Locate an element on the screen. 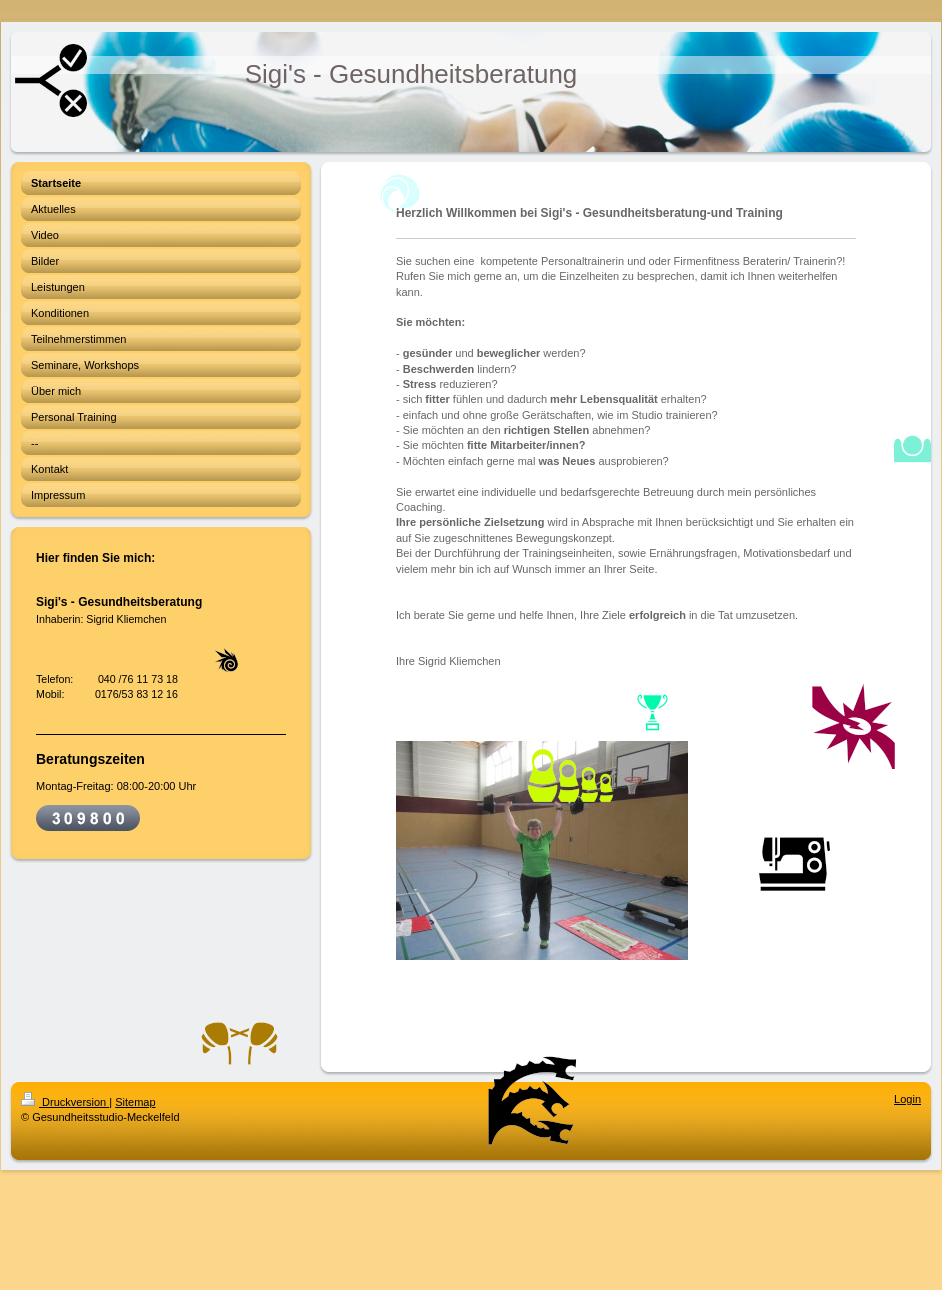 The image size is (942, 1290). indicates a high-priority or urgent meeting alert is located at coordinates (853, 727).